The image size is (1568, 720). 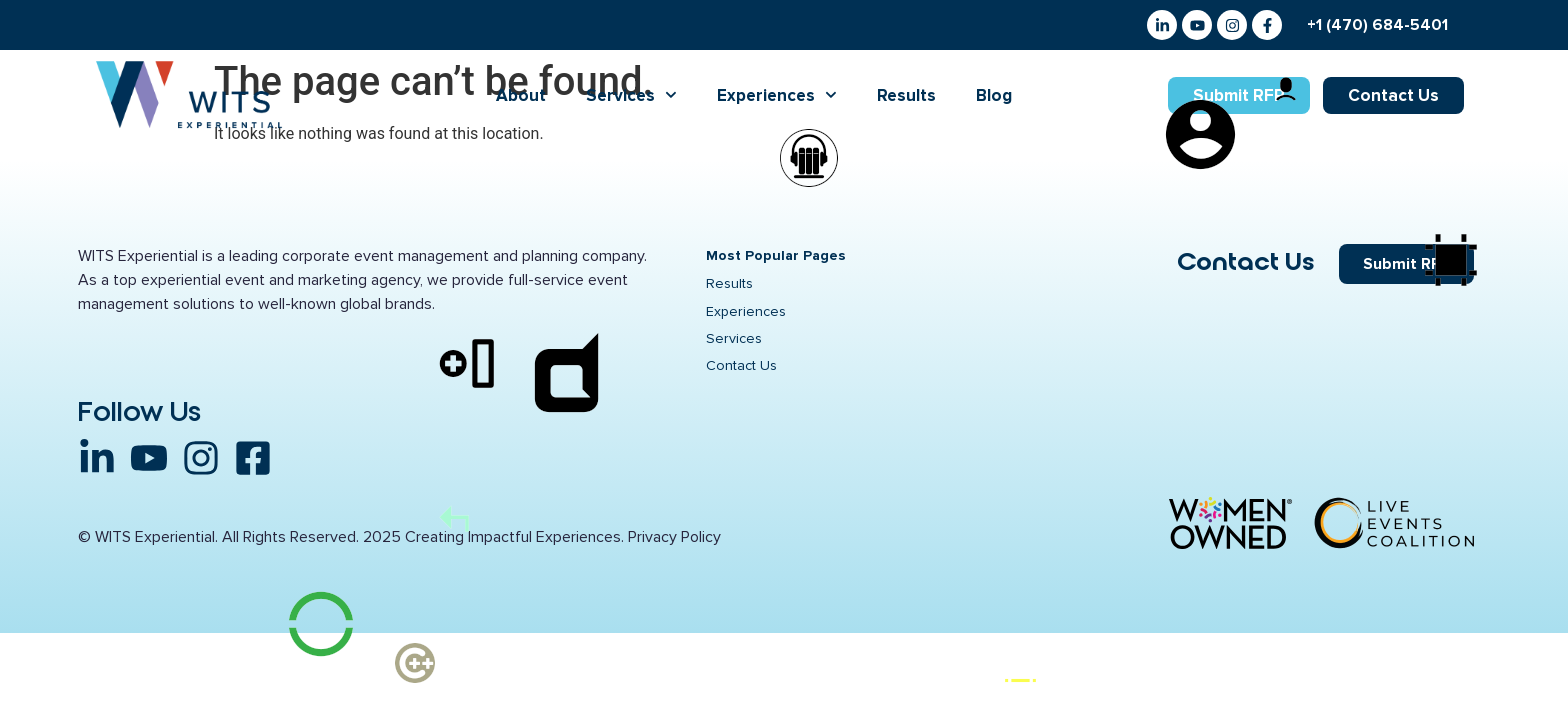 What do you see at coordinates (415, 663) in the screenshot?
I see `c++ builder IDE logo` at bounding box center [415, 663].